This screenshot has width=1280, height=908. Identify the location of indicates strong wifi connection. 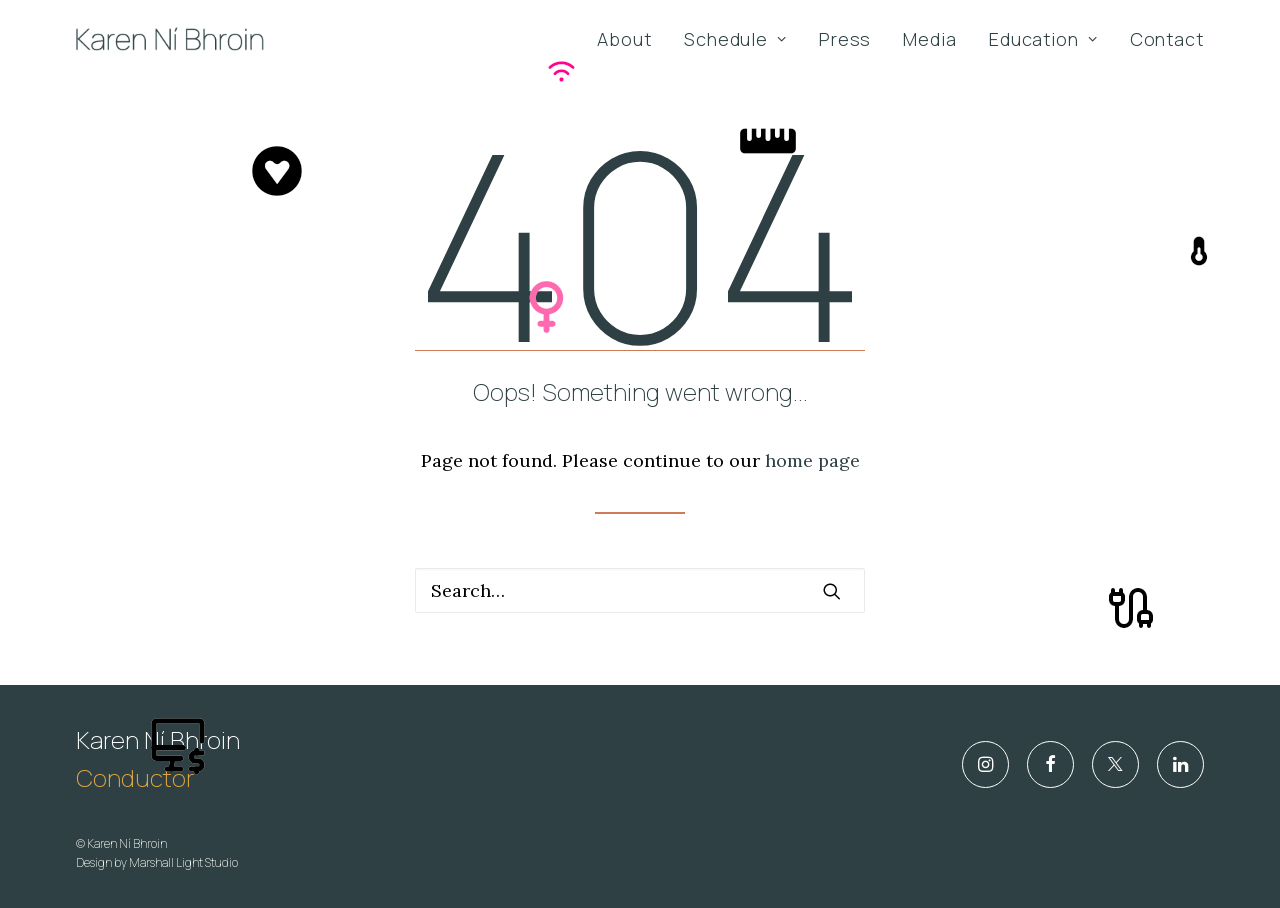
(561, 71).